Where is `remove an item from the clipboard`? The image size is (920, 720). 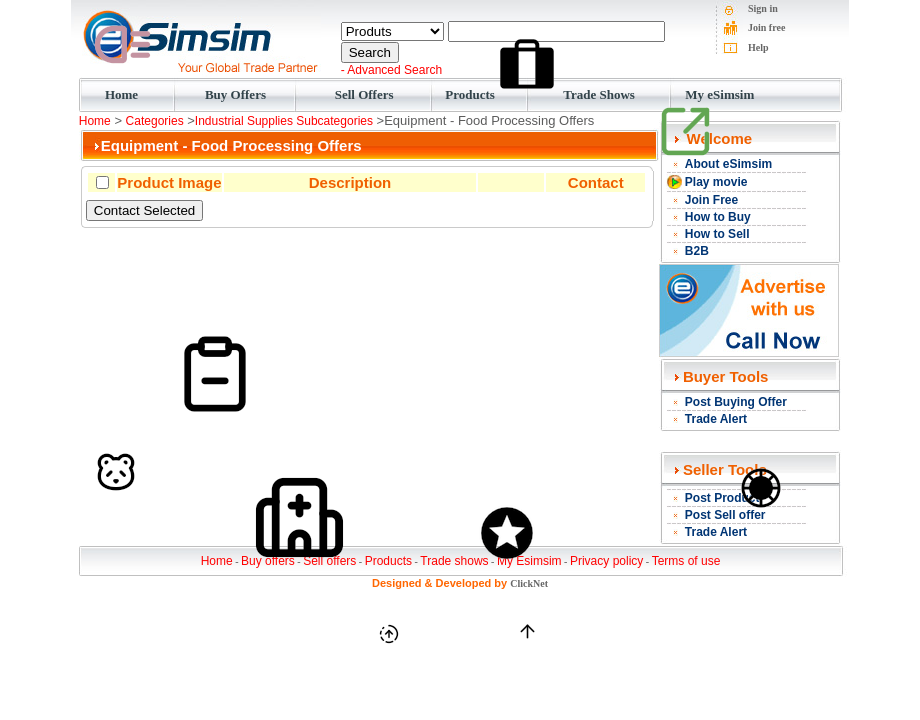 remove an item from the clipboard is located at coordinates (215, 374).